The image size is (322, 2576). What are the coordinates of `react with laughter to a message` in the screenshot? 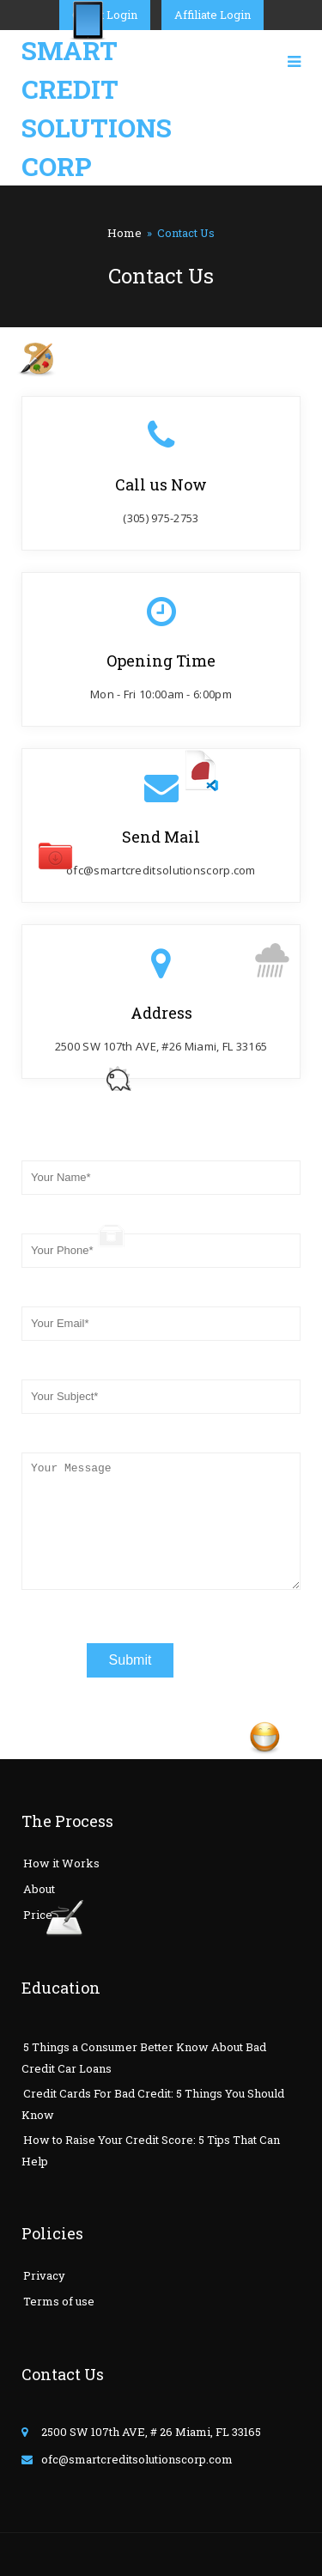 It's located at (264, 1738).